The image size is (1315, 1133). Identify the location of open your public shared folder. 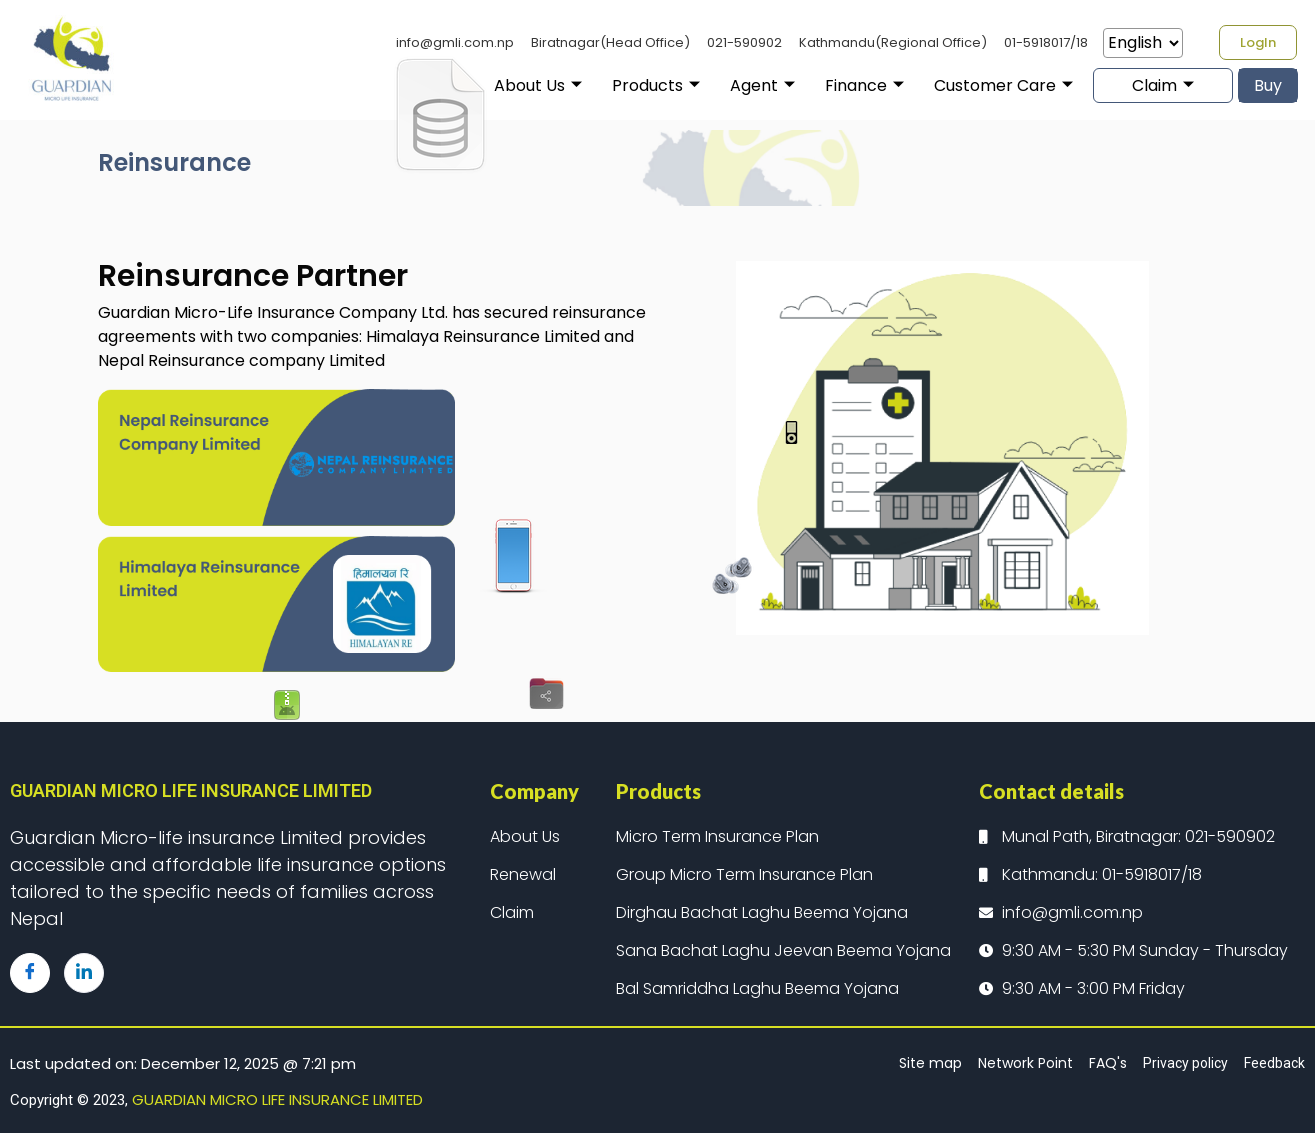
(546, 693).